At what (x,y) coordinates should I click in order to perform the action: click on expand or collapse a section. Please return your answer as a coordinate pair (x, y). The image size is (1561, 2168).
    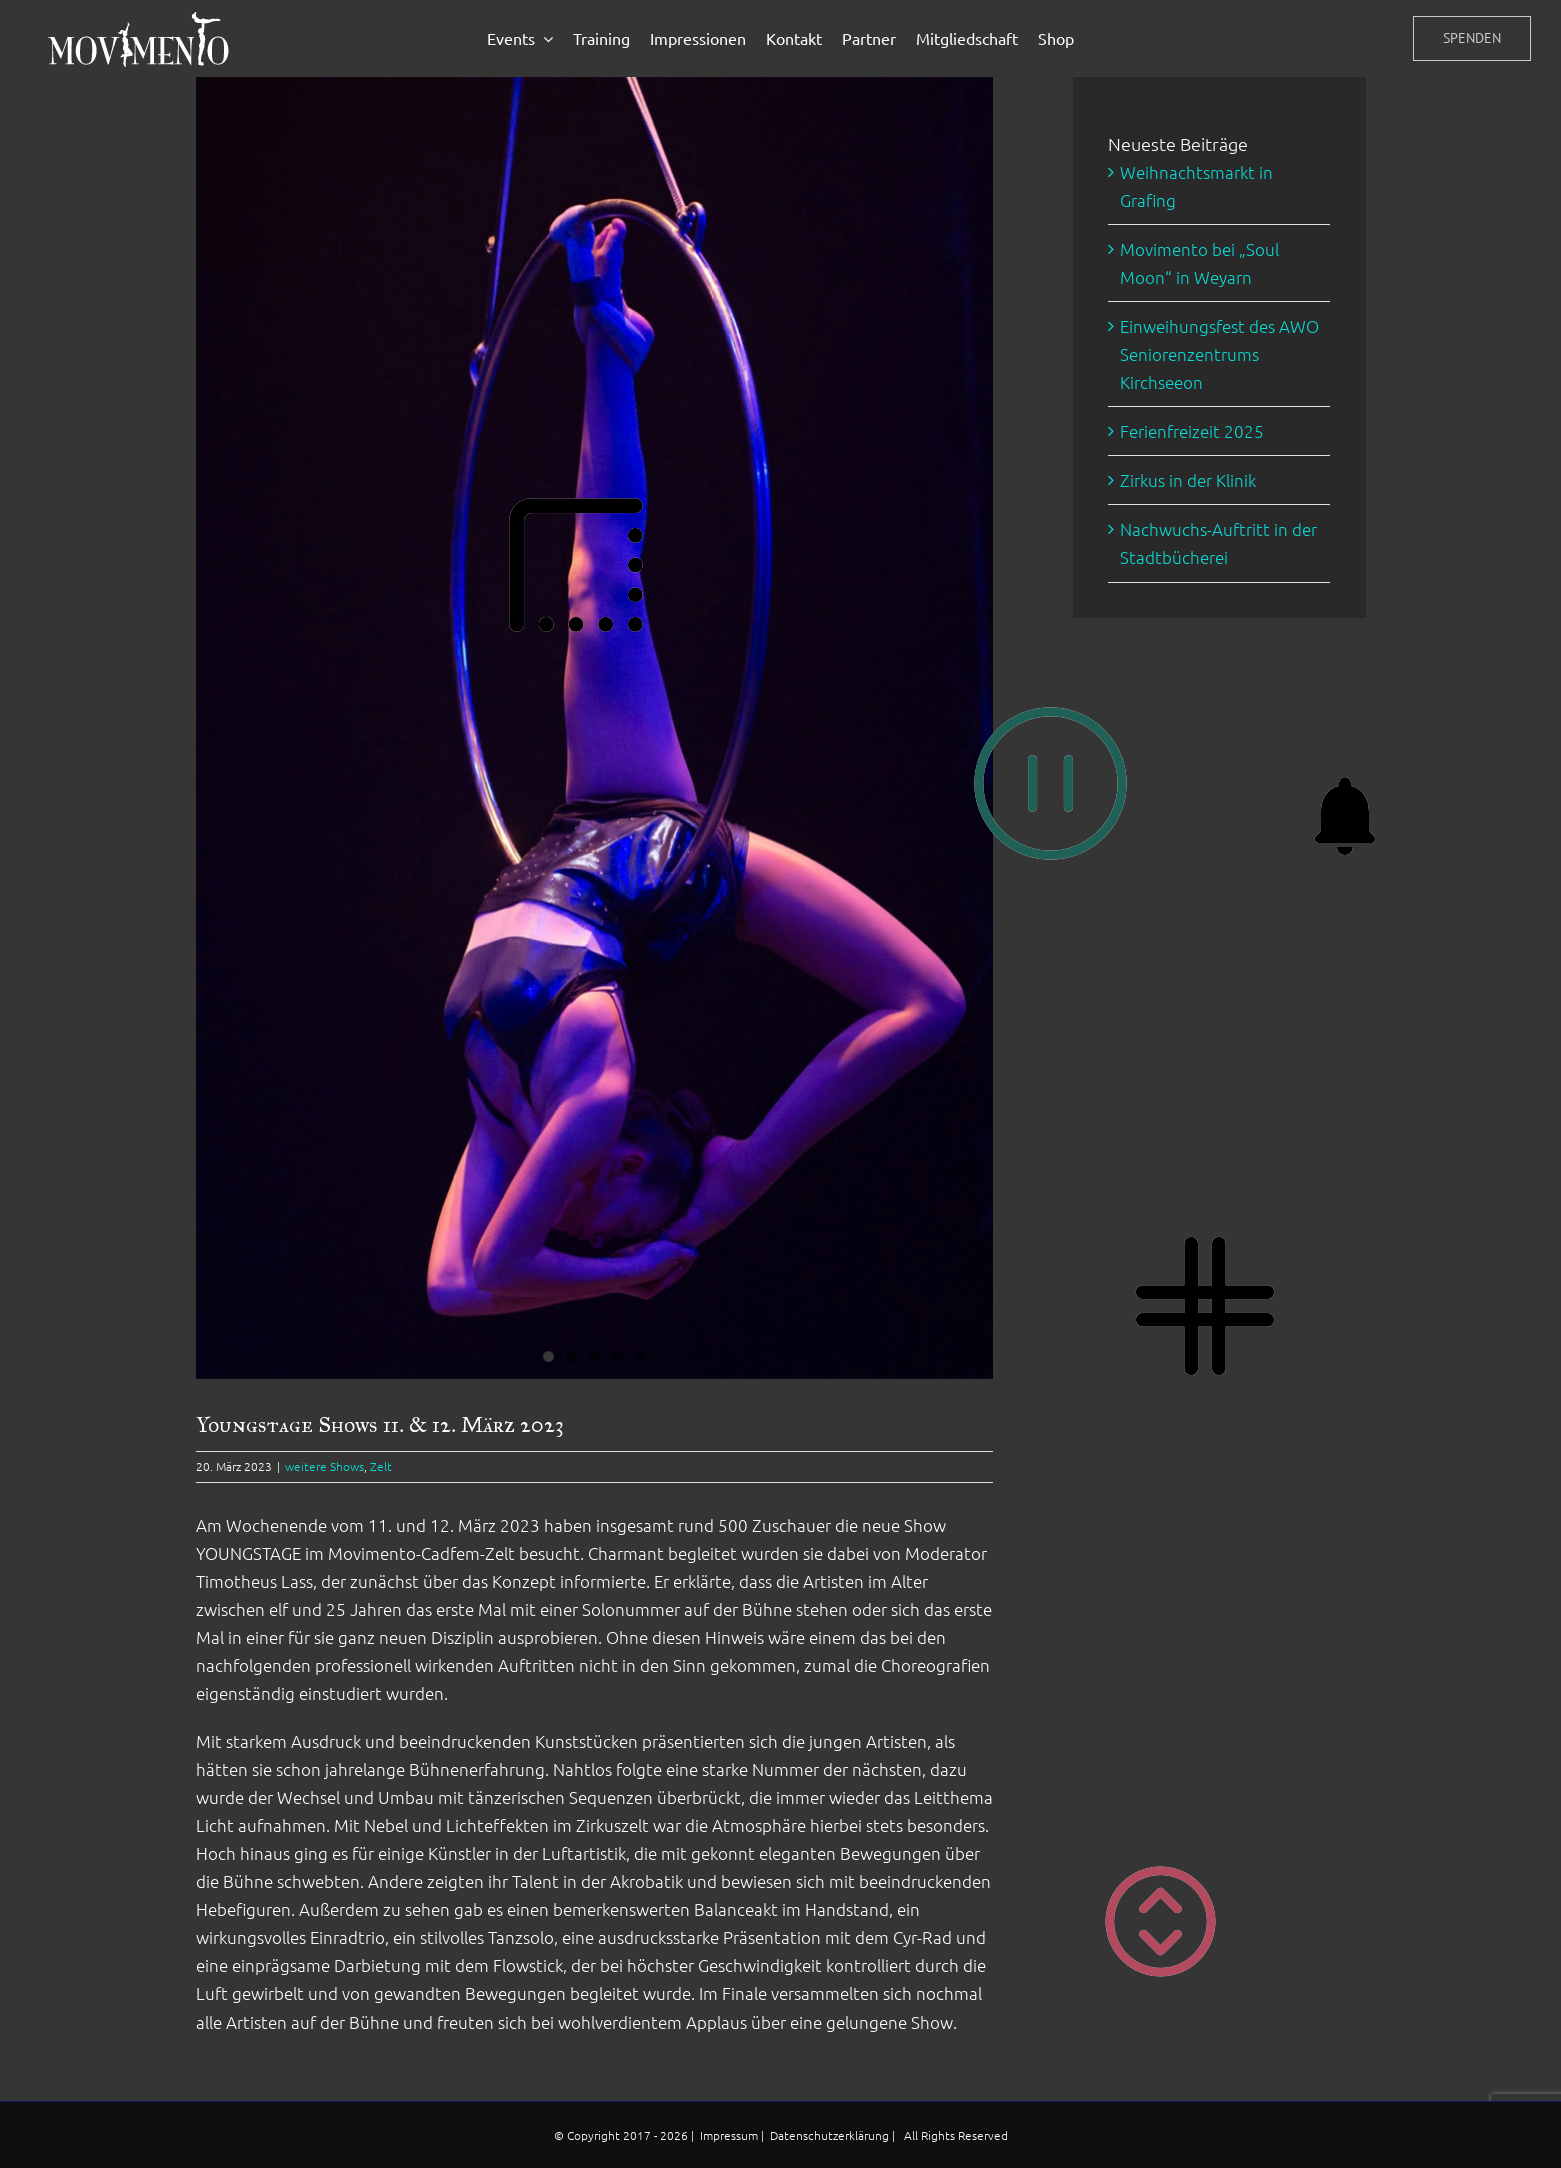
    Looking at the image, I should click on (1160, 1921).